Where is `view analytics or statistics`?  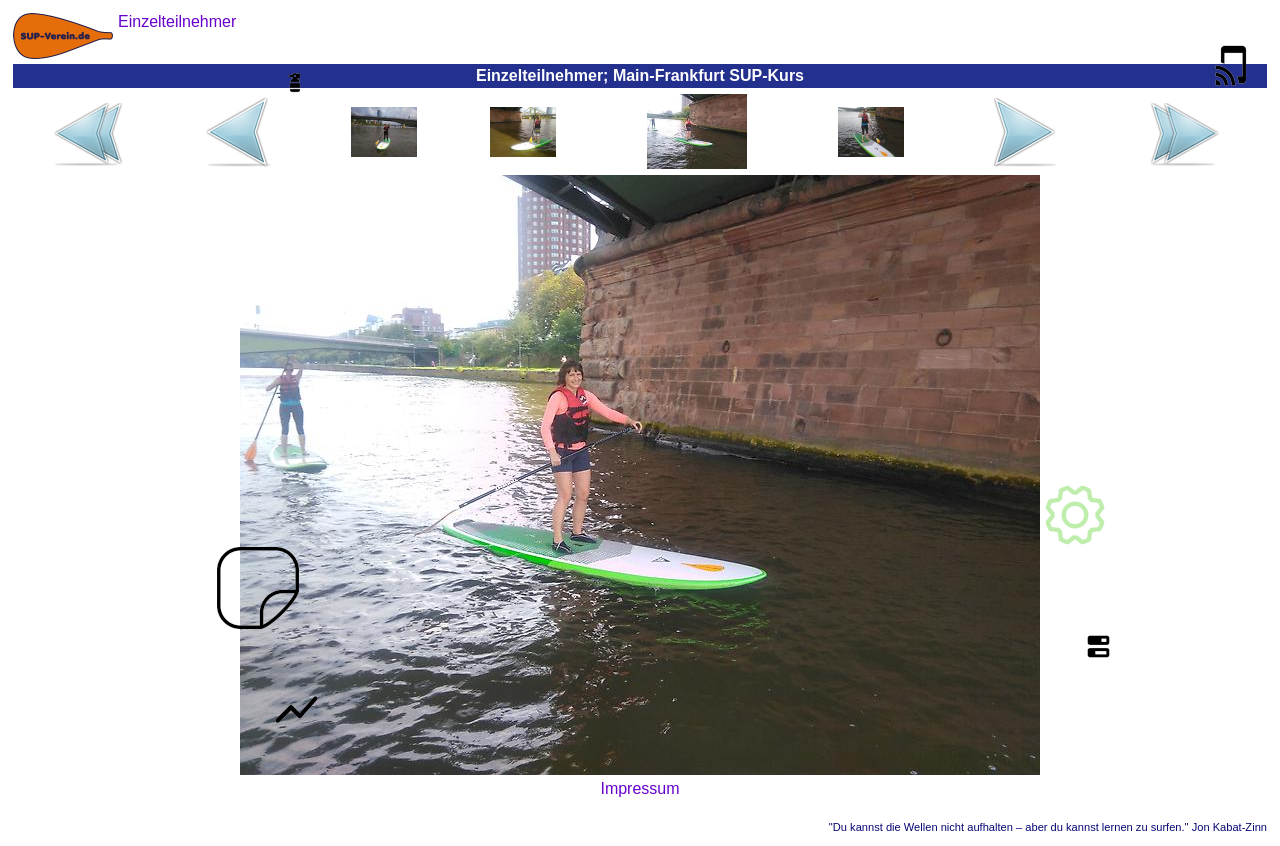
view analytics or statistics is located at coordinates (296, 709).